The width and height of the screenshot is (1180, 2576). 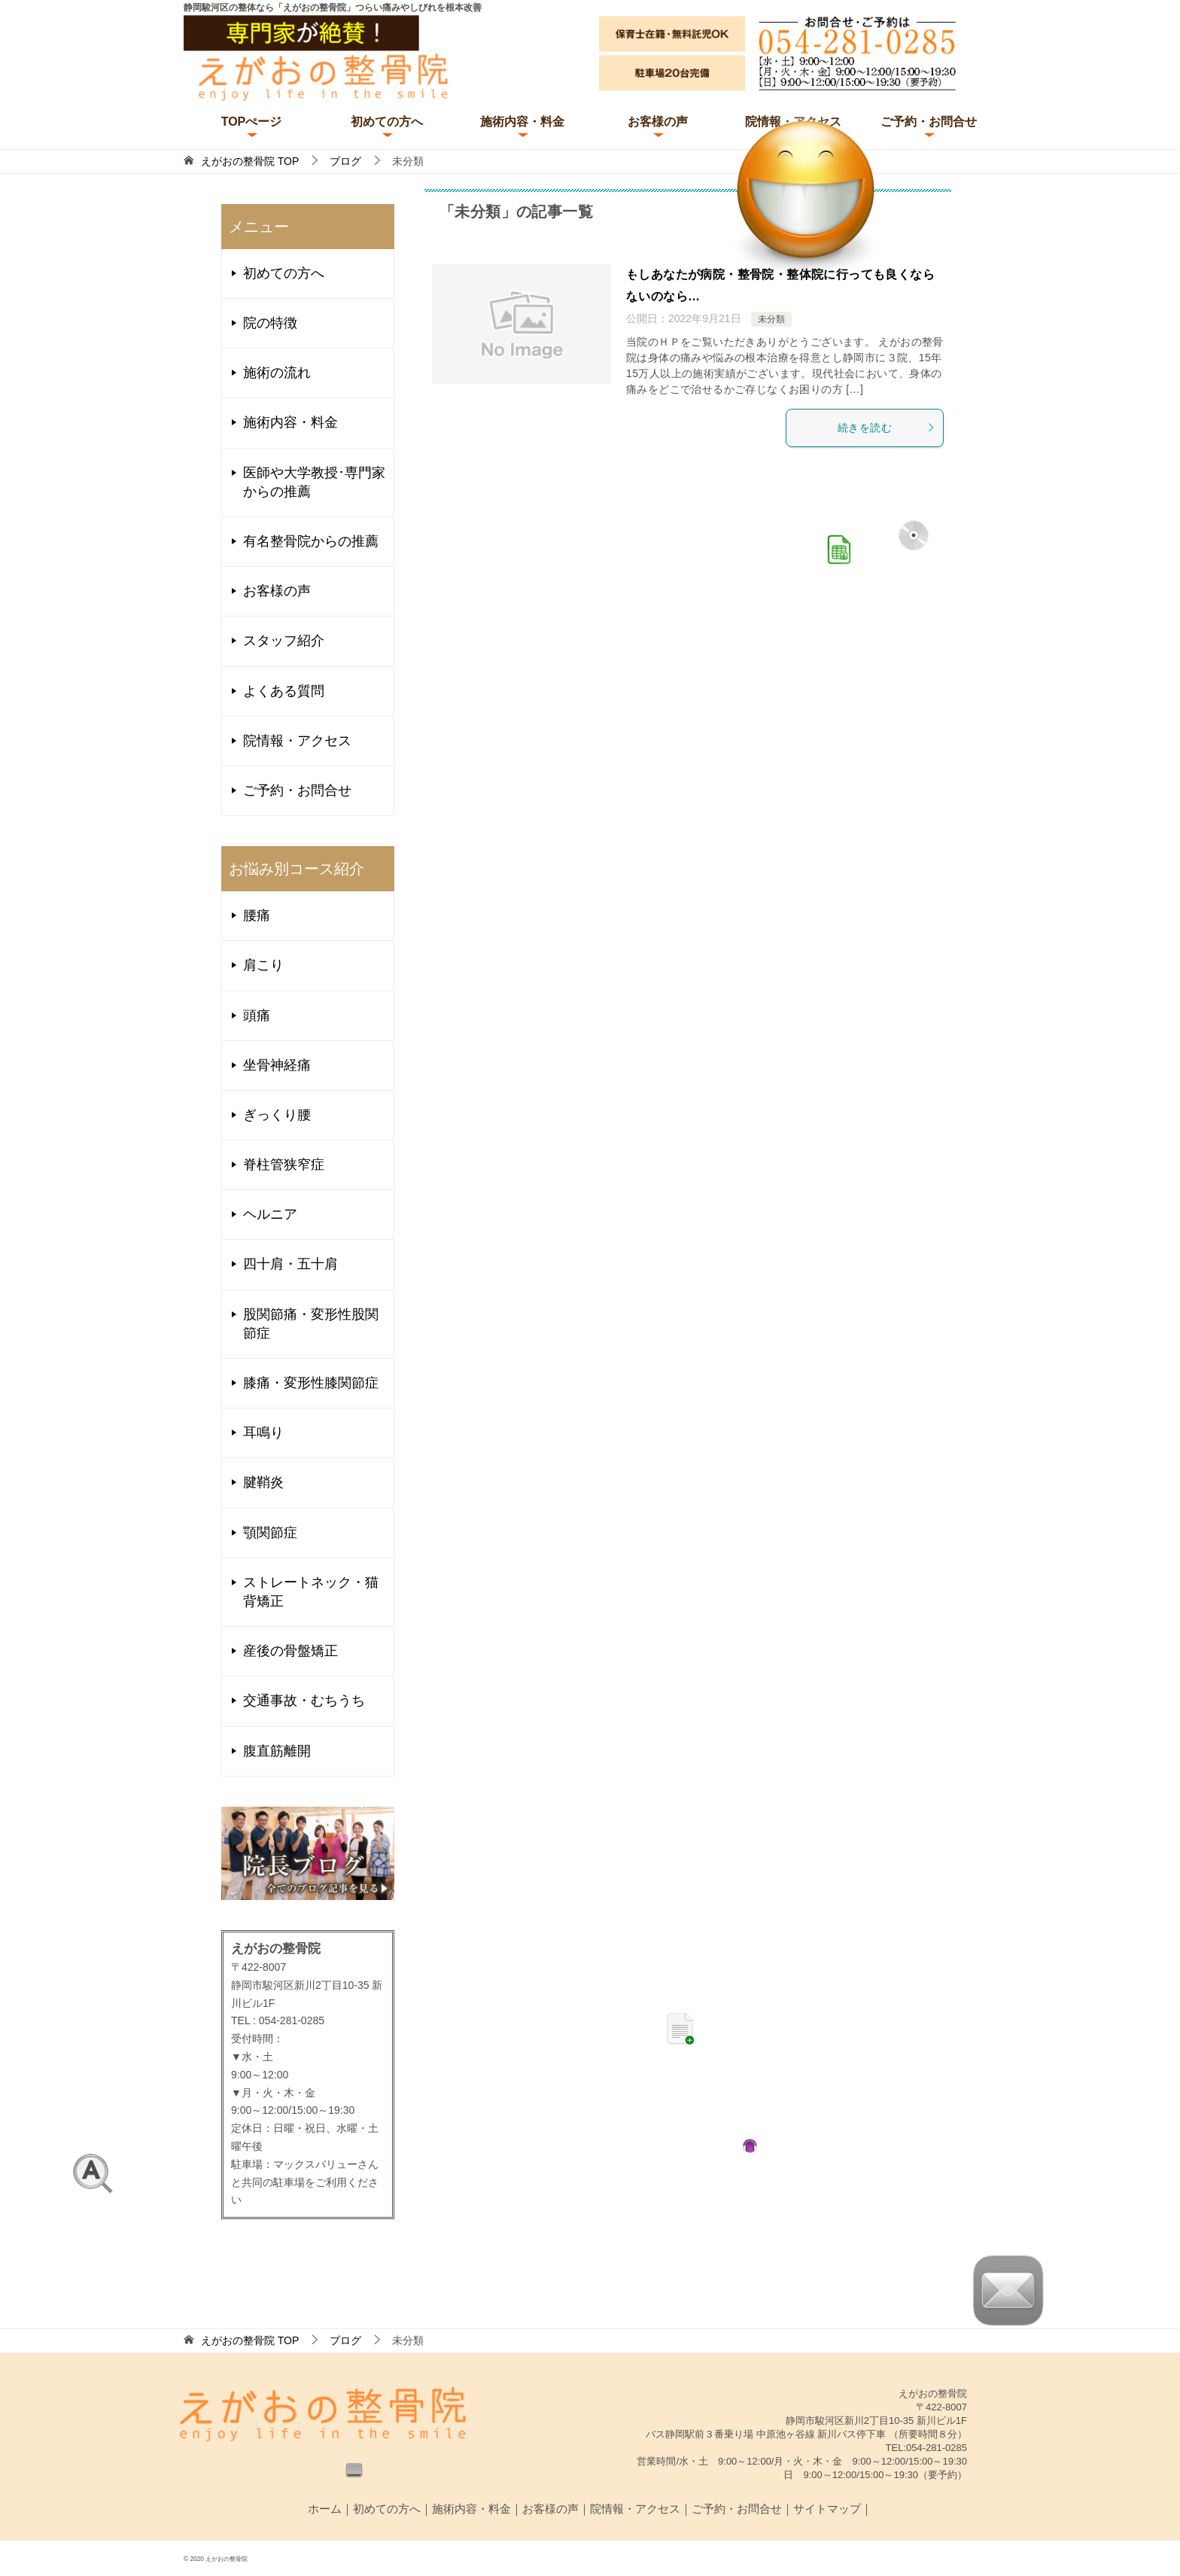 What do you see at coordinates (1008, 2290) in the screenshot?
I see `open the mail app` at bounding box center [1008, 2290].